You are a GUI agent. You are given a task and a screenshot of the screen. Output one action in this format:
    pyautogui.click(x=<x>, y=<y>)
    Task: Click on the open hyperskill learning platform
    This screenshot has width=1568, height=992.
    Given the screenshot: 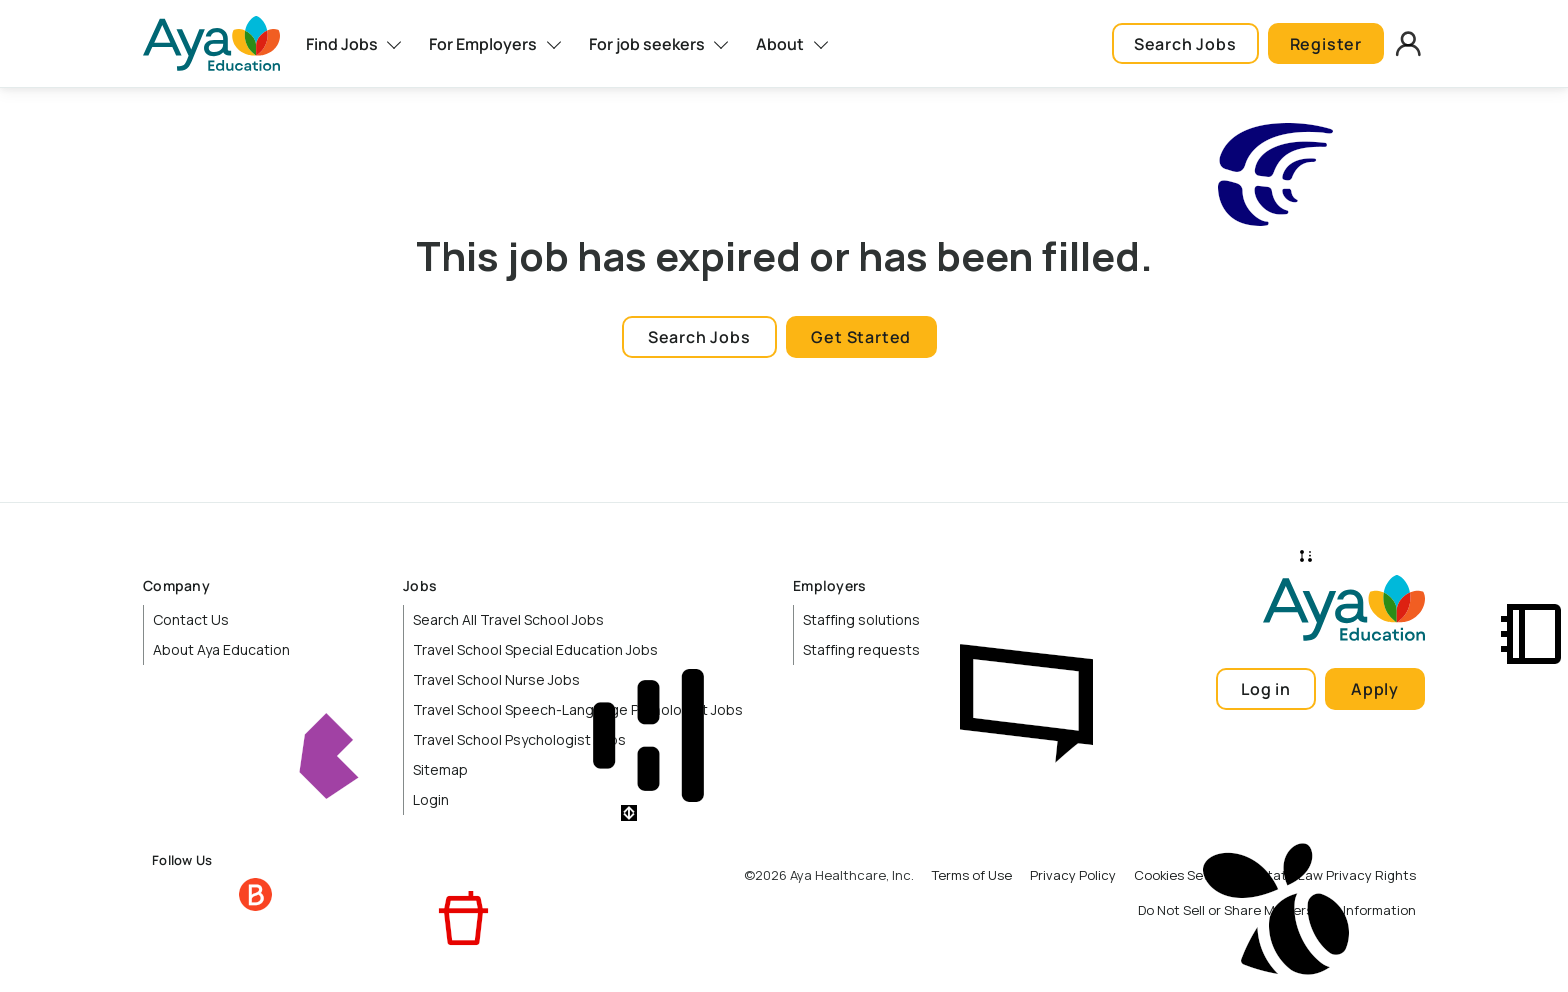 What is the action you would take?
    pyautogui.click(x=648, y=735)
    